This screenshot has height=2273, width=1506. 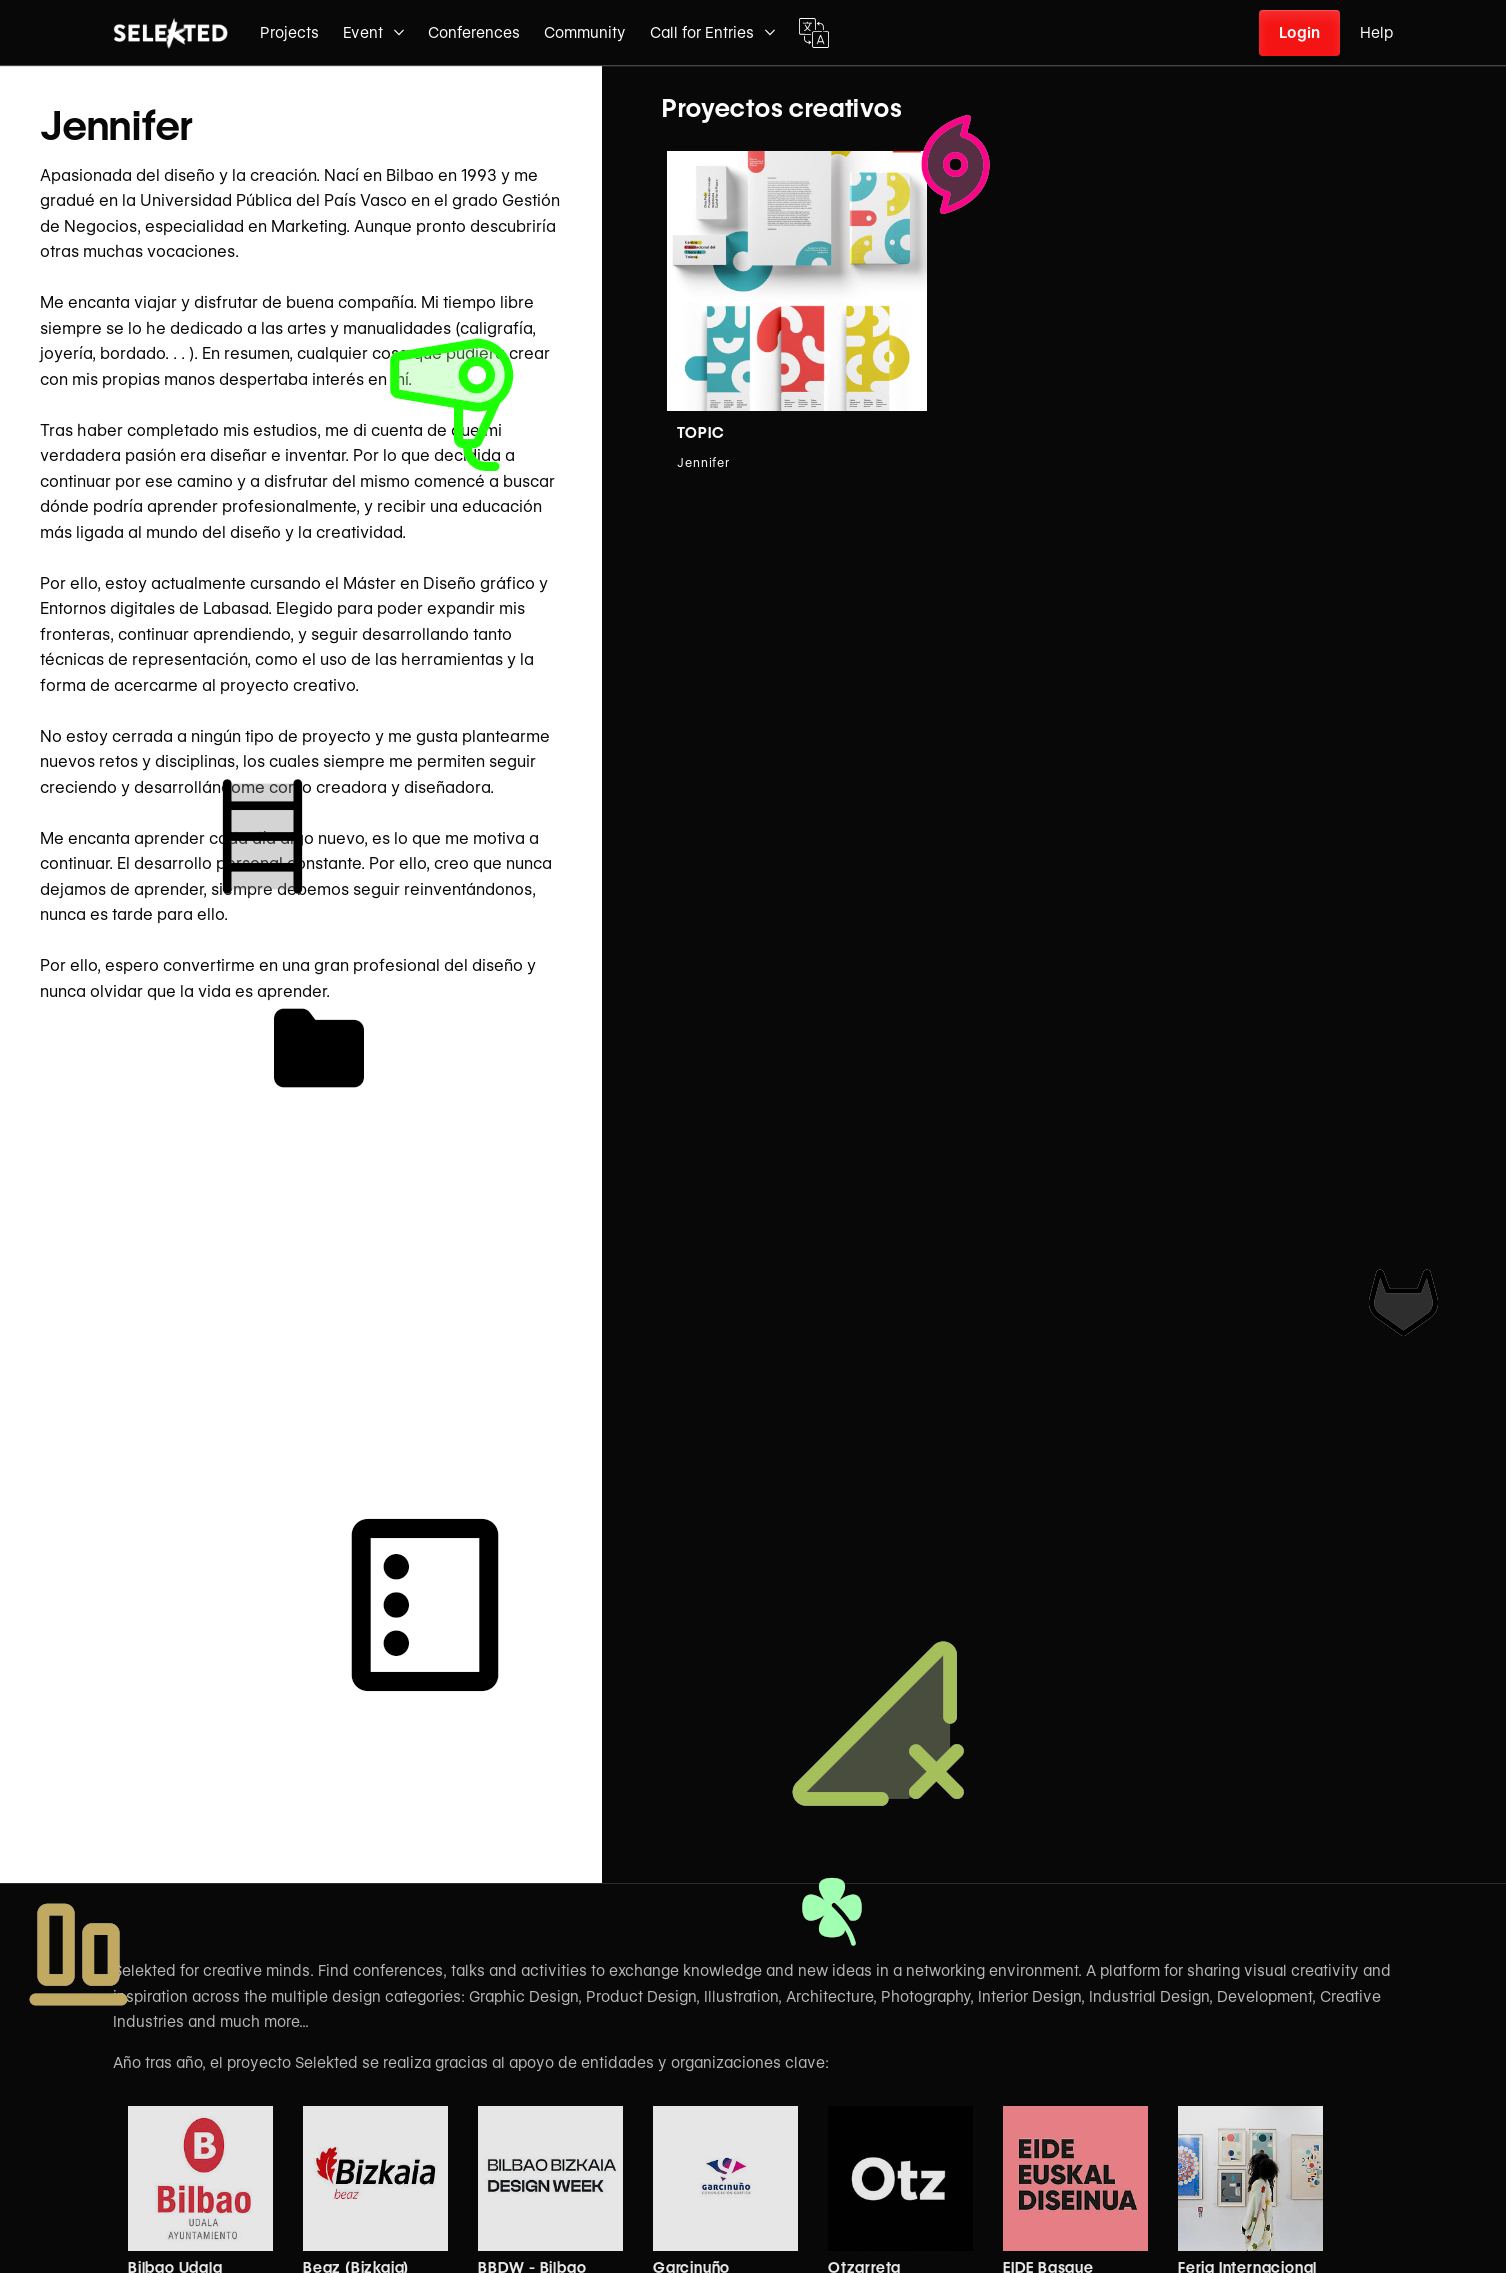 I want to click on align selected objects to the bottom, so click(x=78, y=1956).